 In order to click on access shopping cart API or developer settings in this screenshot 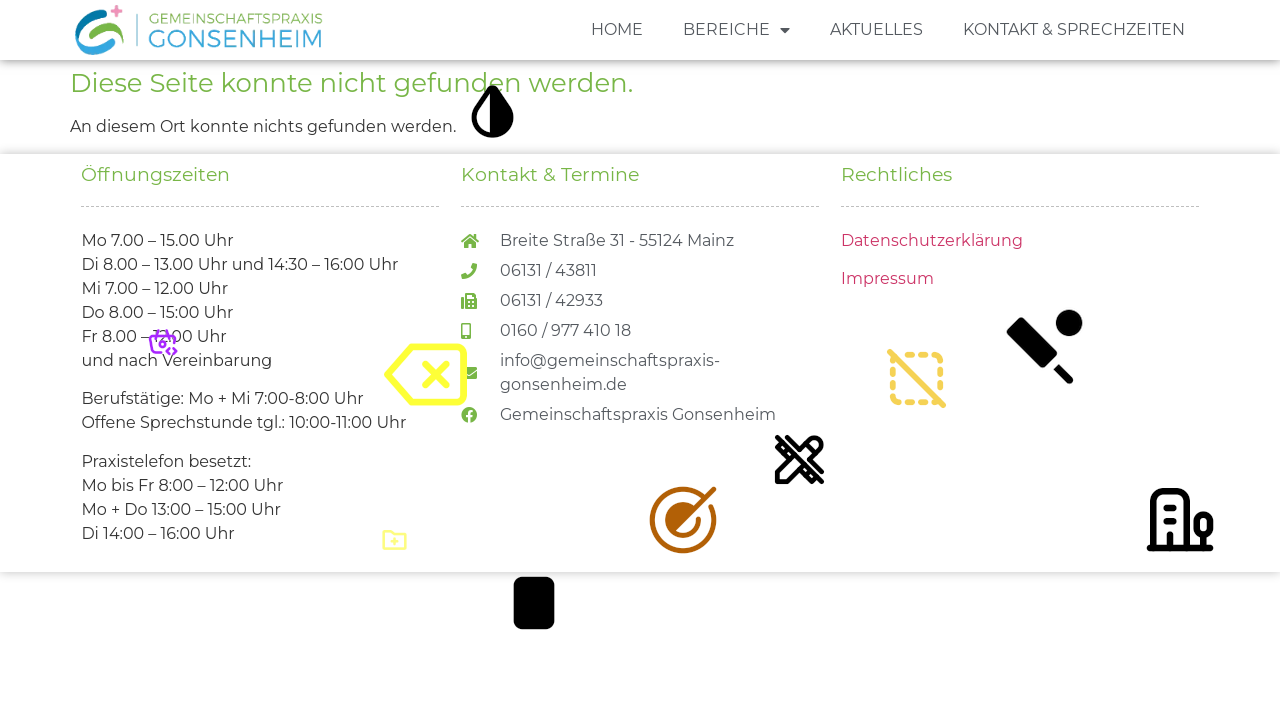, I will do `click(162, 341)`.